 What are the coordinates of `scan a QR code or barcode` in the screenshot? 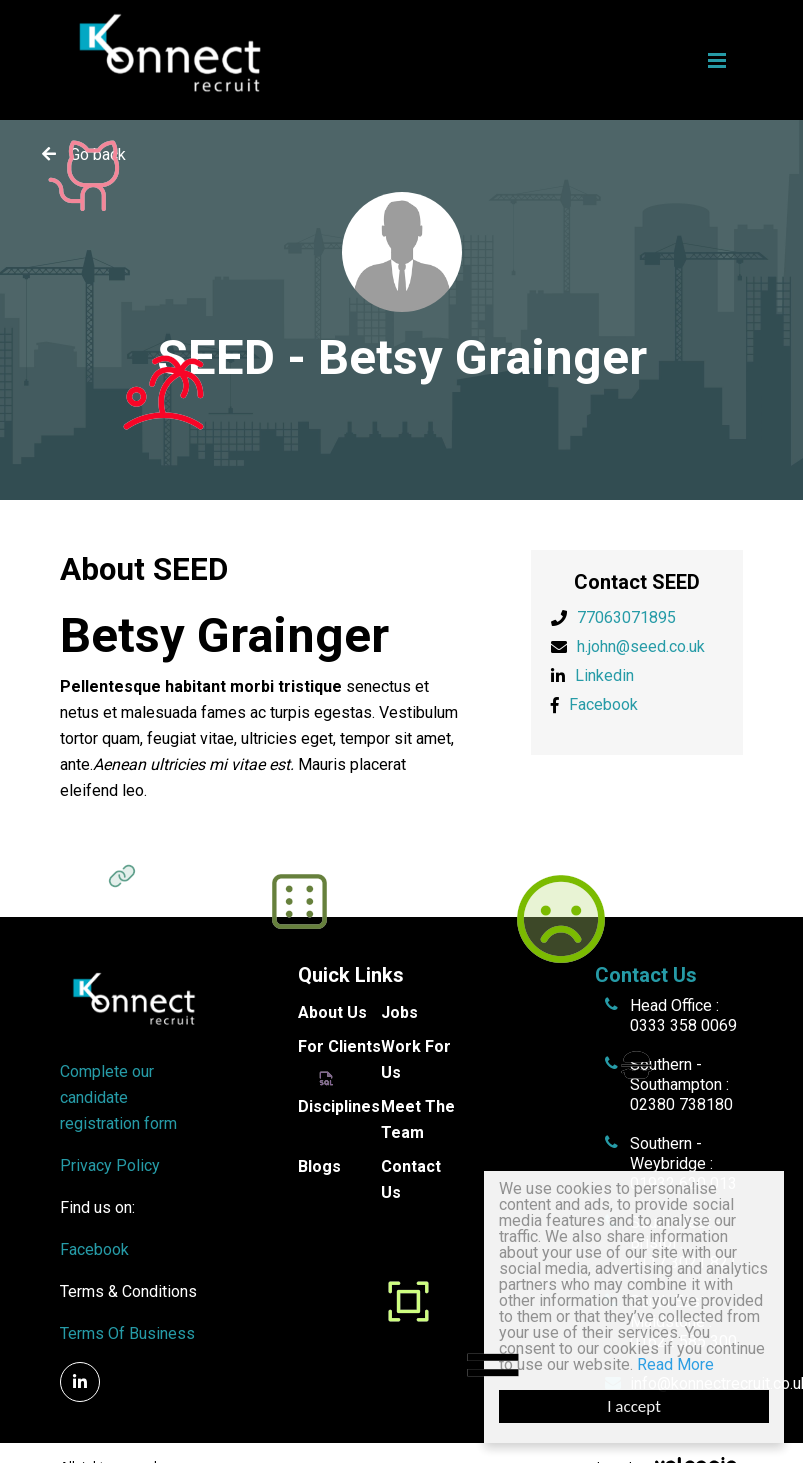 It's located at (408, 1301).